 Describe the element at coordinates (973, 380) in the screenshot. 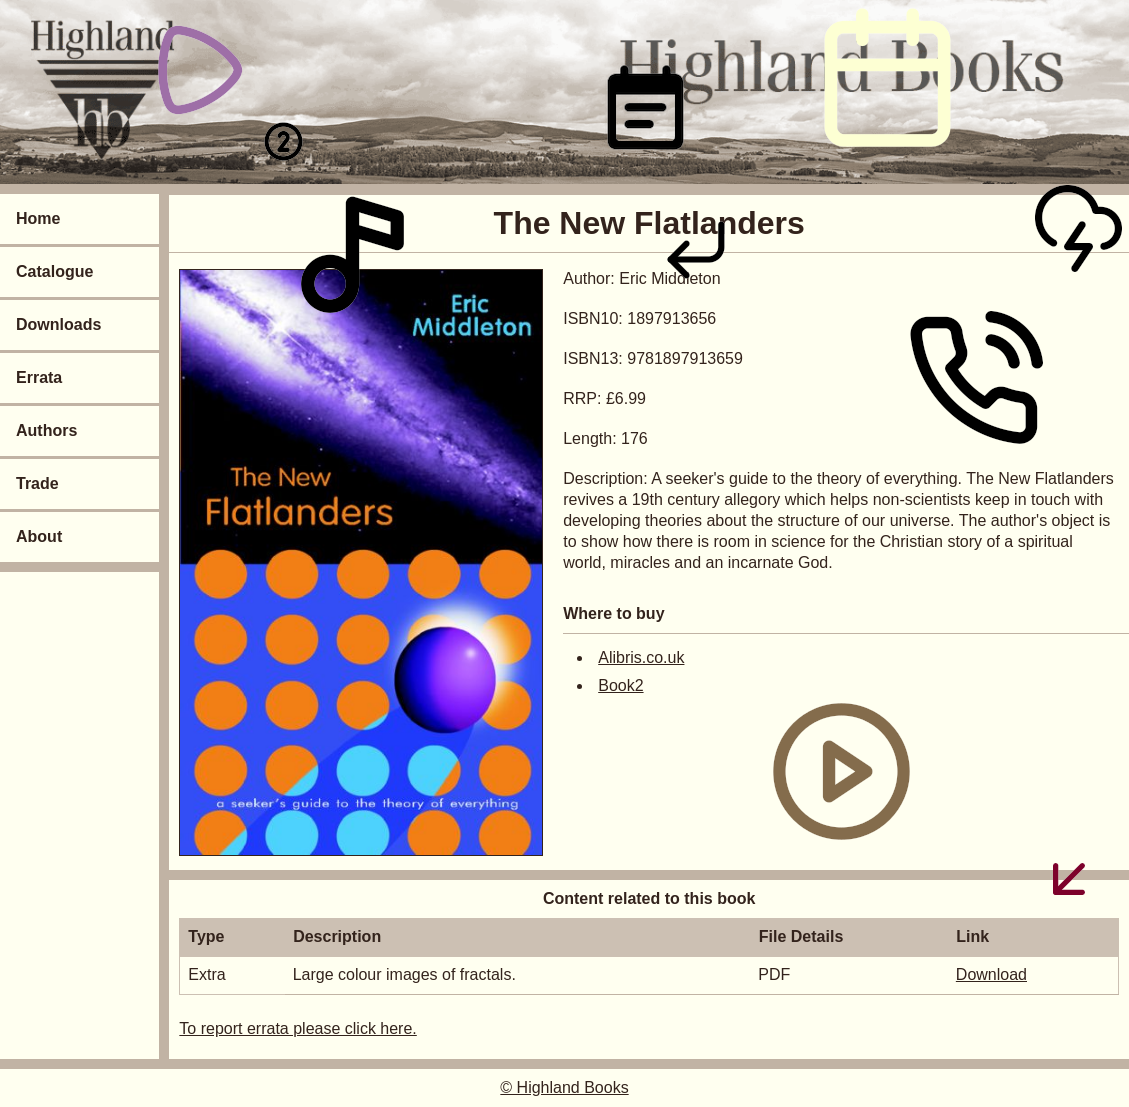

I see `make a phone call` at that location.